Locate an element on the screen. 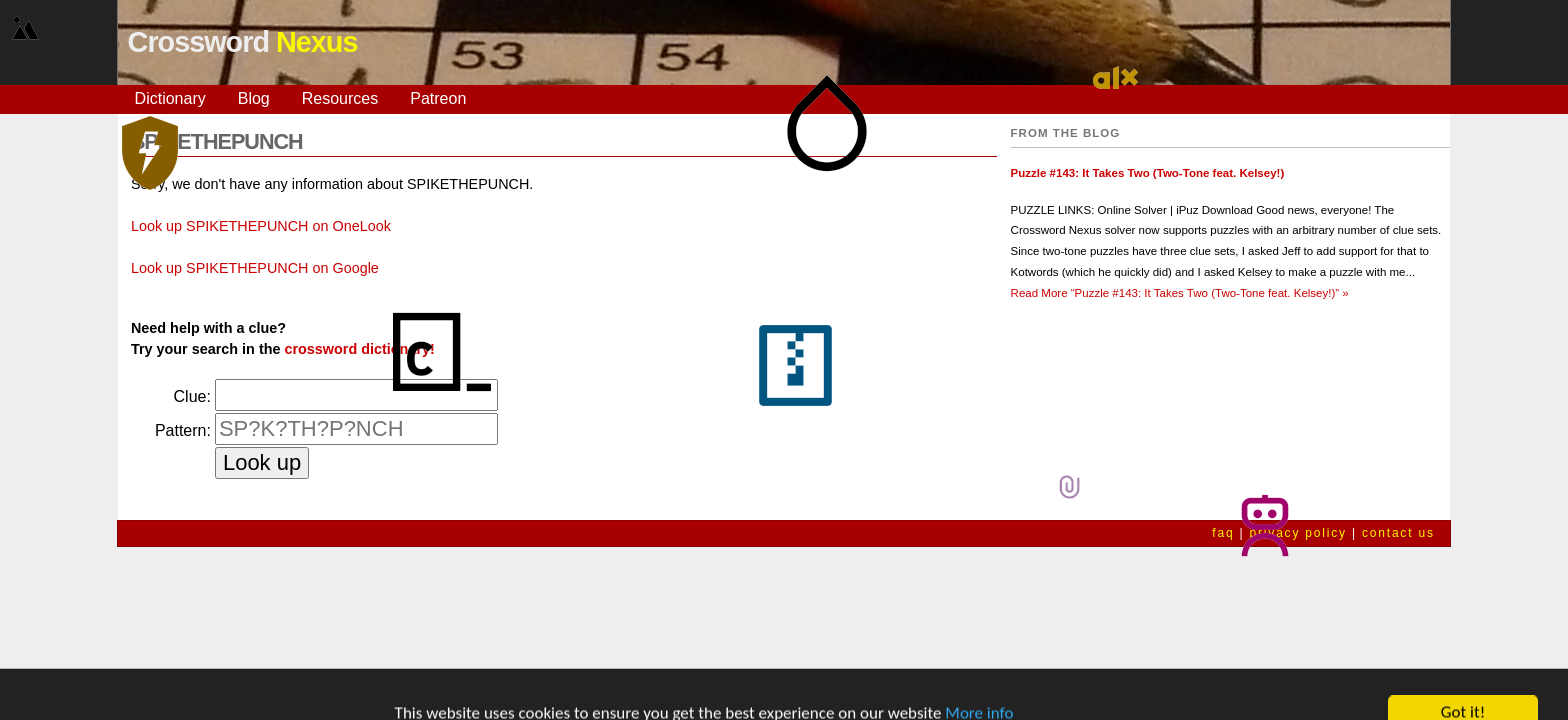 This screenshot has height=720, width=1568. switch to landscape photo mode is located at coordinates (25, 28).